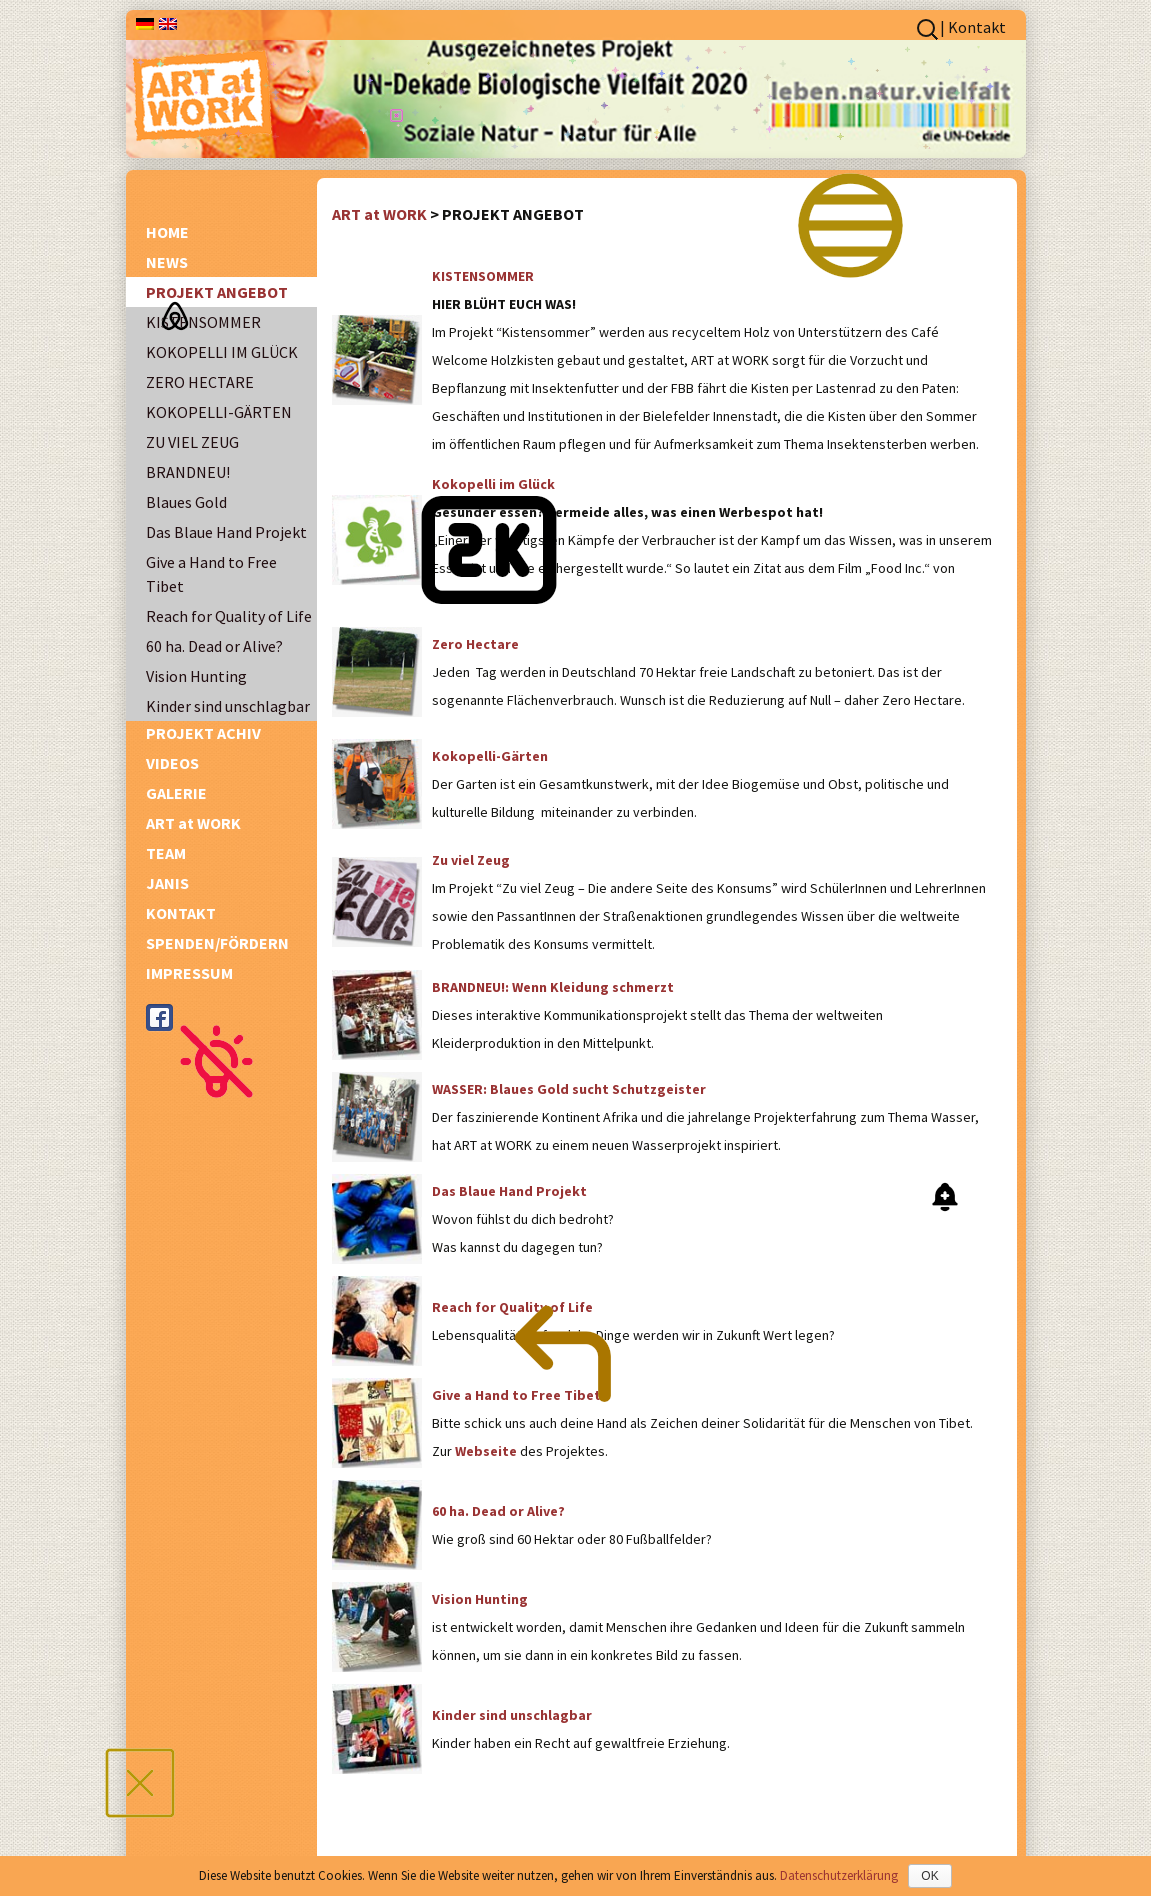  What do you see at coordinates (175, 316) in the screenshot?
I see `open the Airbnb app or website` at bounding box center [175, 316].